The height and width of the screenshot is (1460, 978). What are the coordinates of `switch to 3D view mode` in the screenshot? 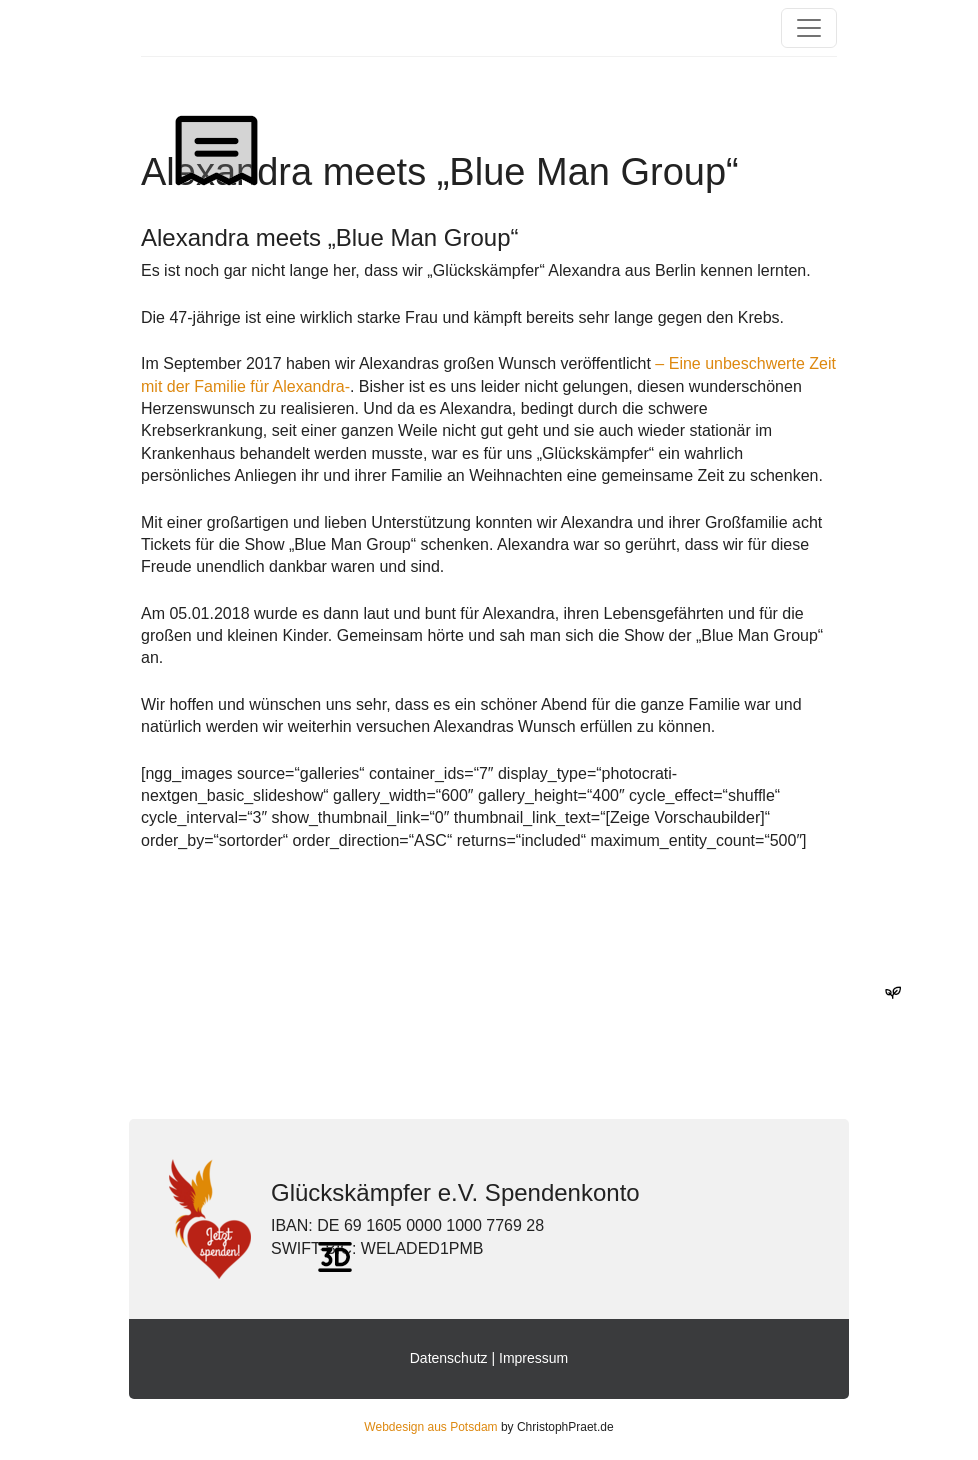 It's located at (335, 1257).